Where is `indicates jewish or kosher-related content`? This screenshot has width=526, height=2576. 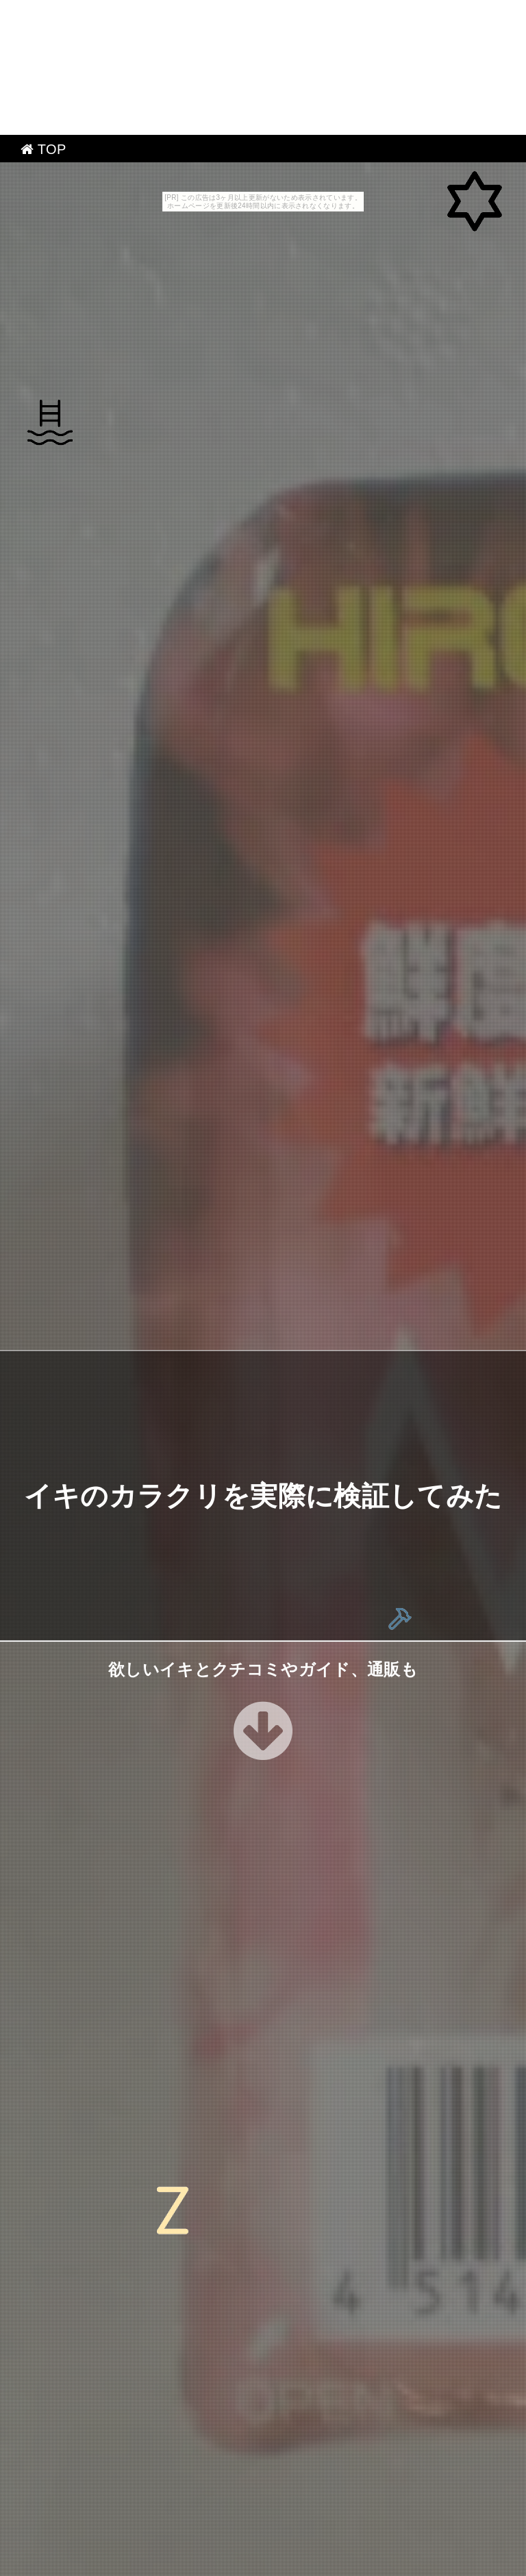
indicates jewish or kosher-related content is located at coordinates (475, 201).